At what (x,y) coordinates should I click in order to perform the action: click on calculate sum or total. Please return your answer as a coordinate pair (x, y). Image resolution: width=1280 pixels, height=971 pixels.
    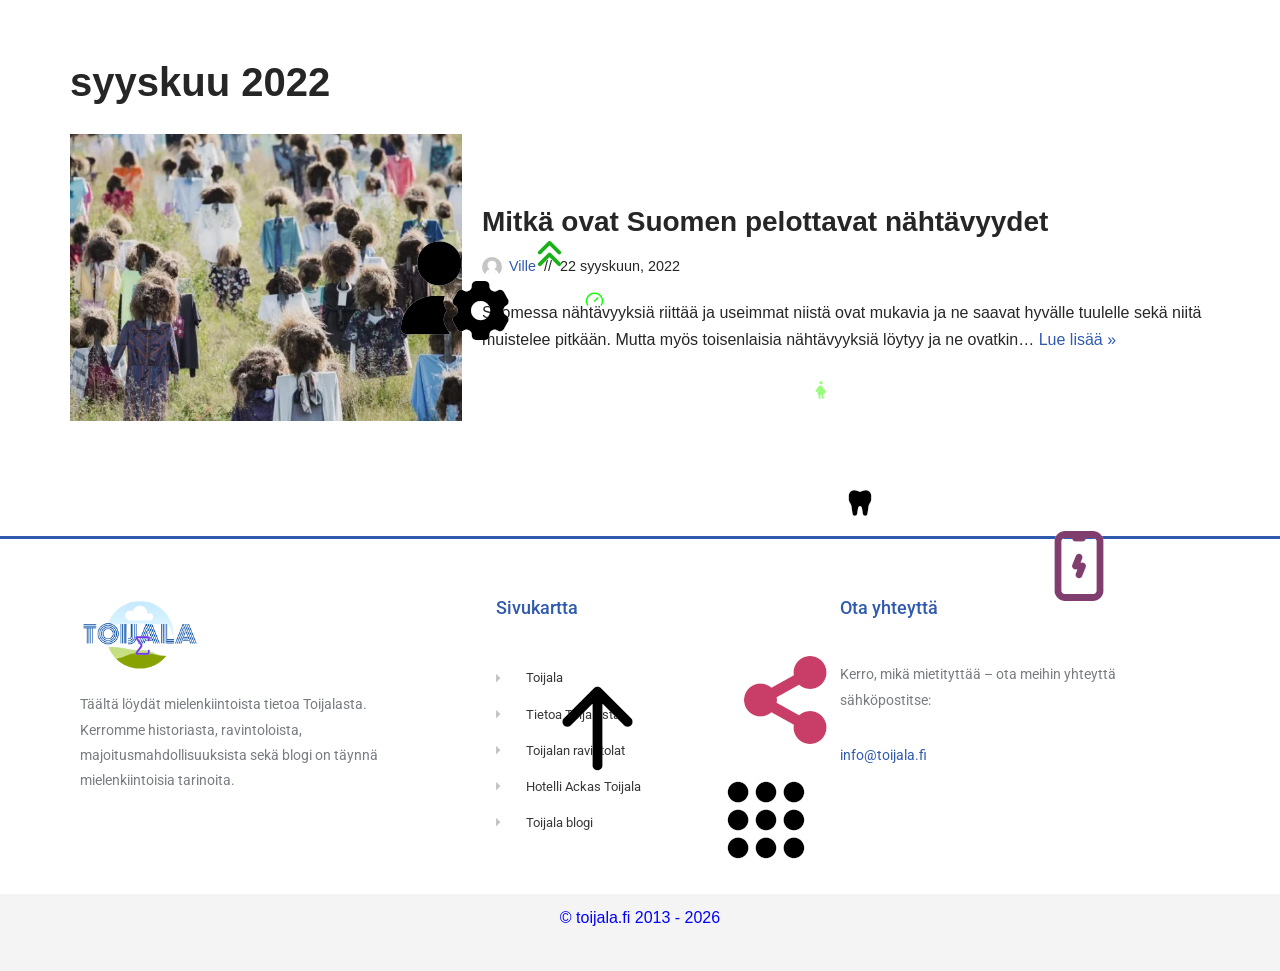
    Looking at the image, I should click on (142, 645).